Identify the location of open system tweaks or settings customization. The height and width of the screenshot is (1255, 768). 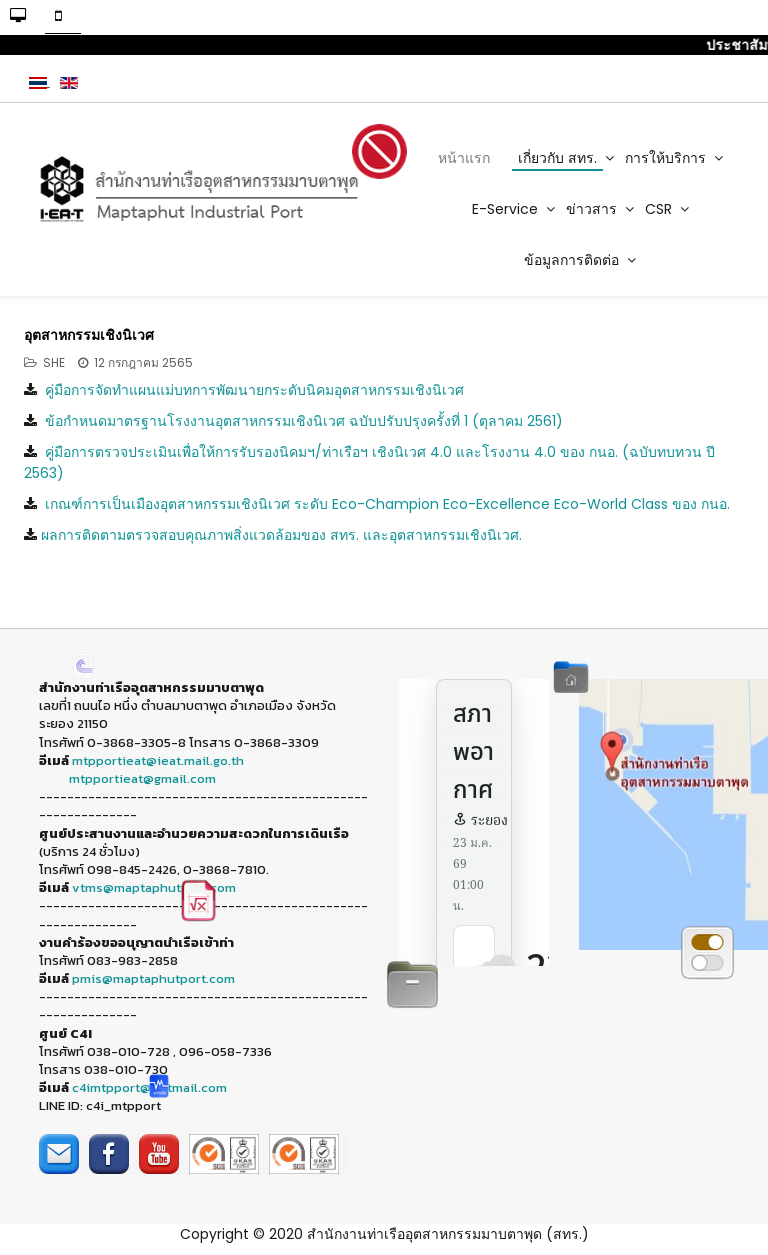
(707, 952).